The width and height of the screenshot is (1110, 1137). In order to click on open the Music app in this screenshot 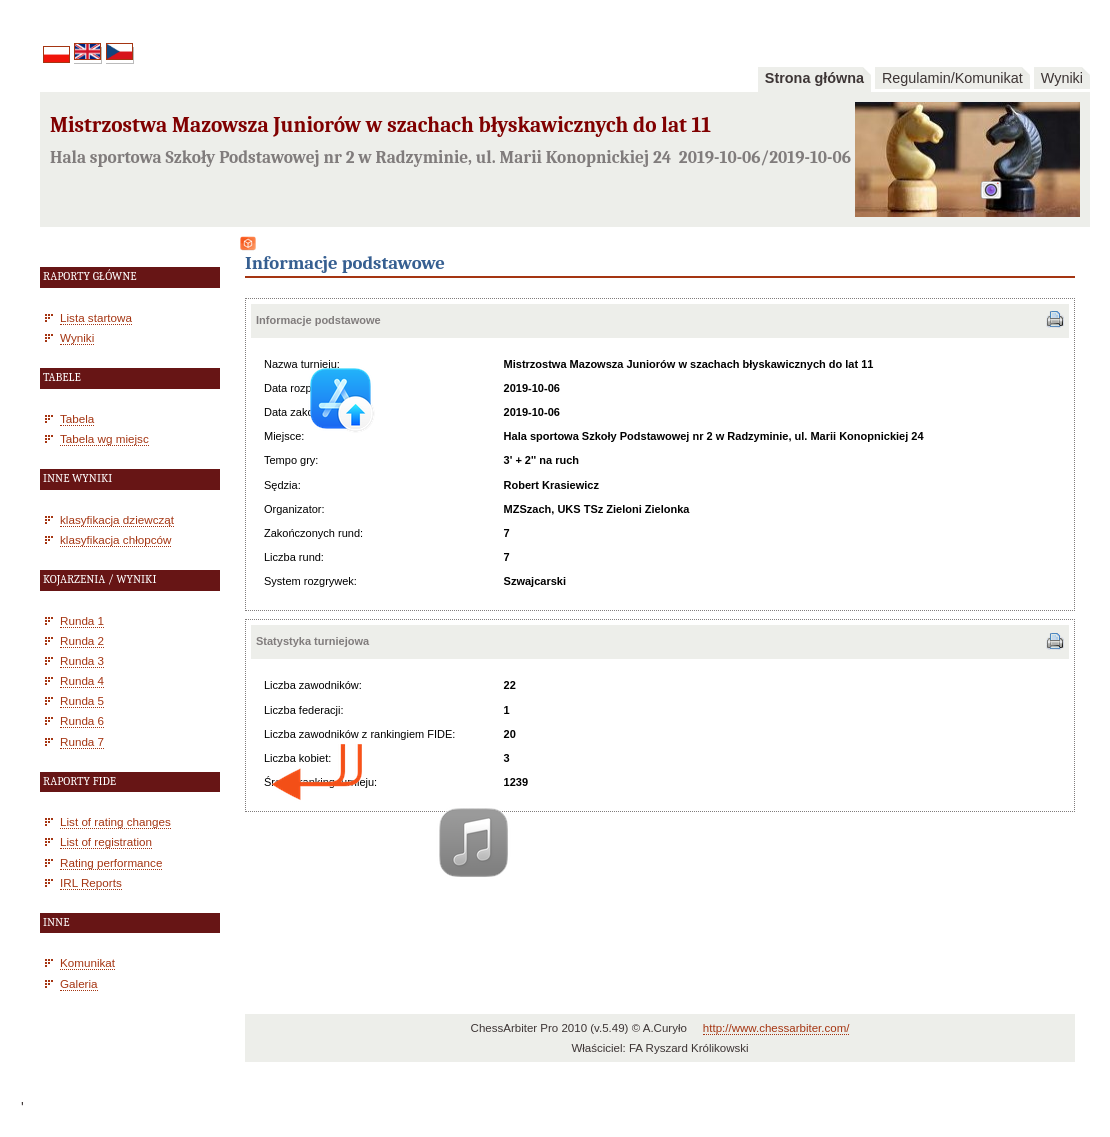, I will do `click(473, 842)`.